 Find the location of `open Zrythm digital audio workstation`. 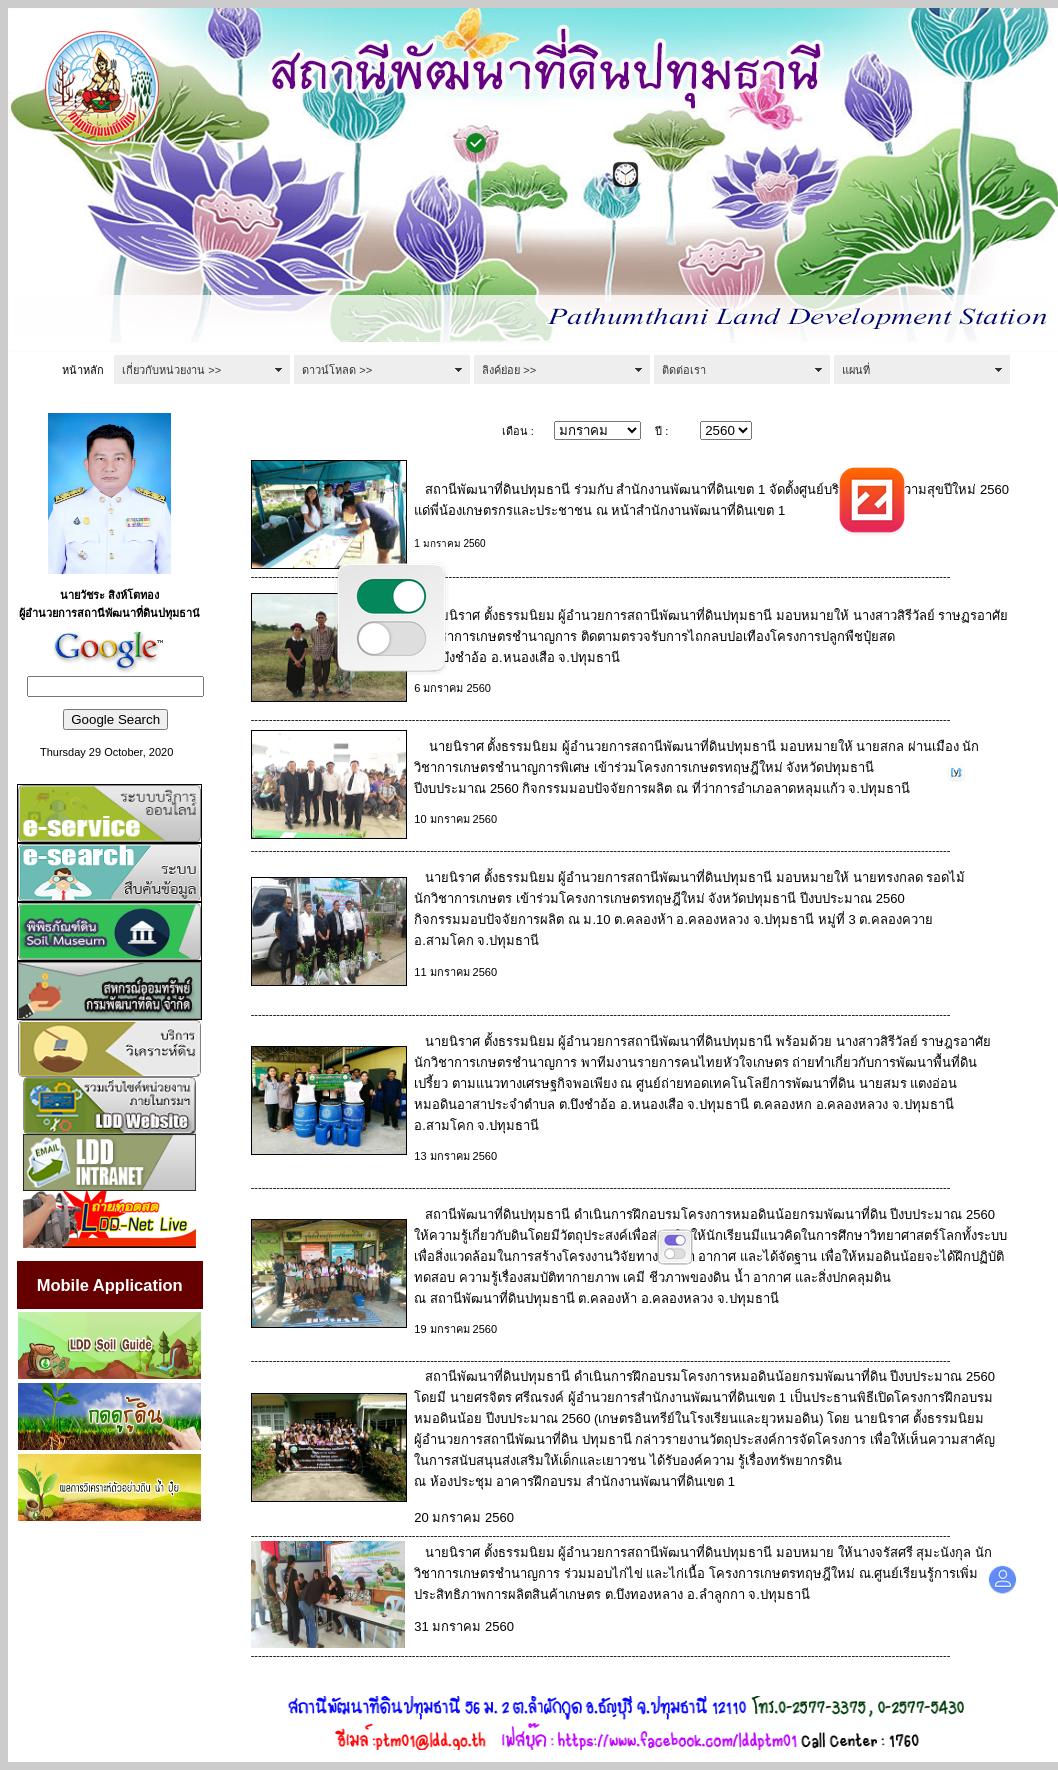

open Zrythm digital audio workstation is located at coordinates (872, 500).